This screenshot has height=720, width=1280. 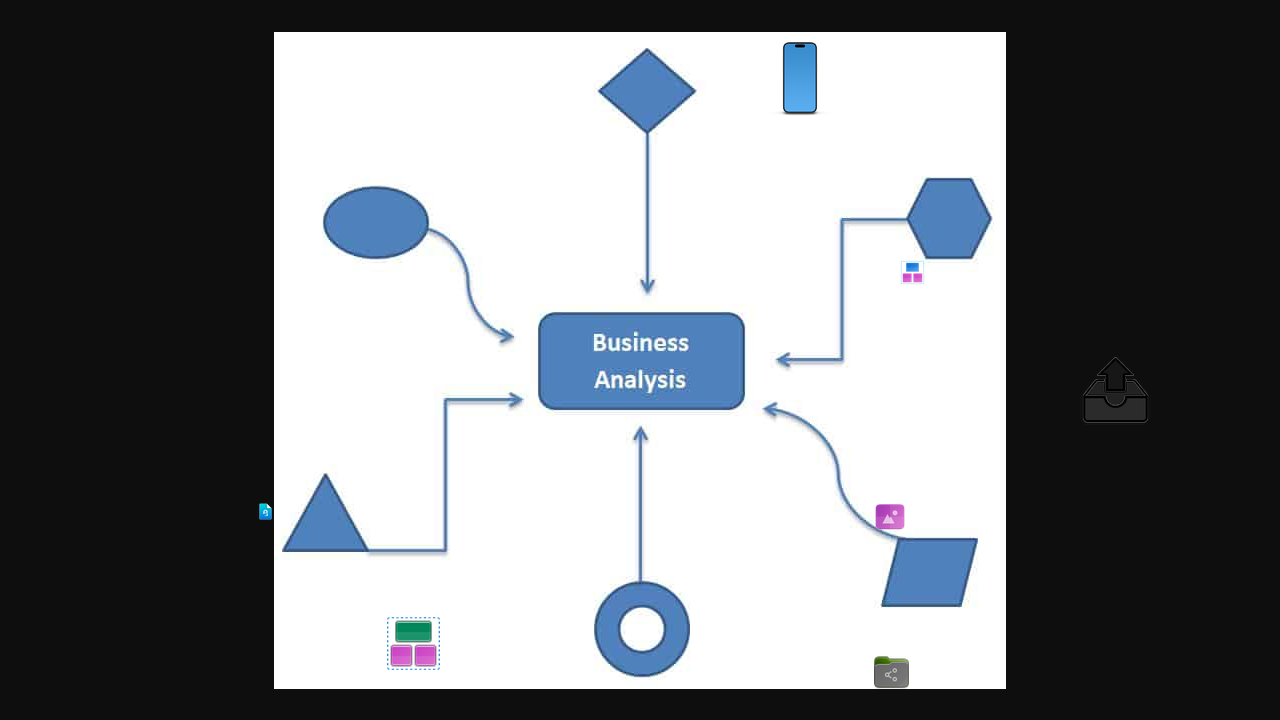 What do you see at coordinates (800, 79) in the screenshot?
I see `iPhone 15 device icon` at bounding box center [800, 79].